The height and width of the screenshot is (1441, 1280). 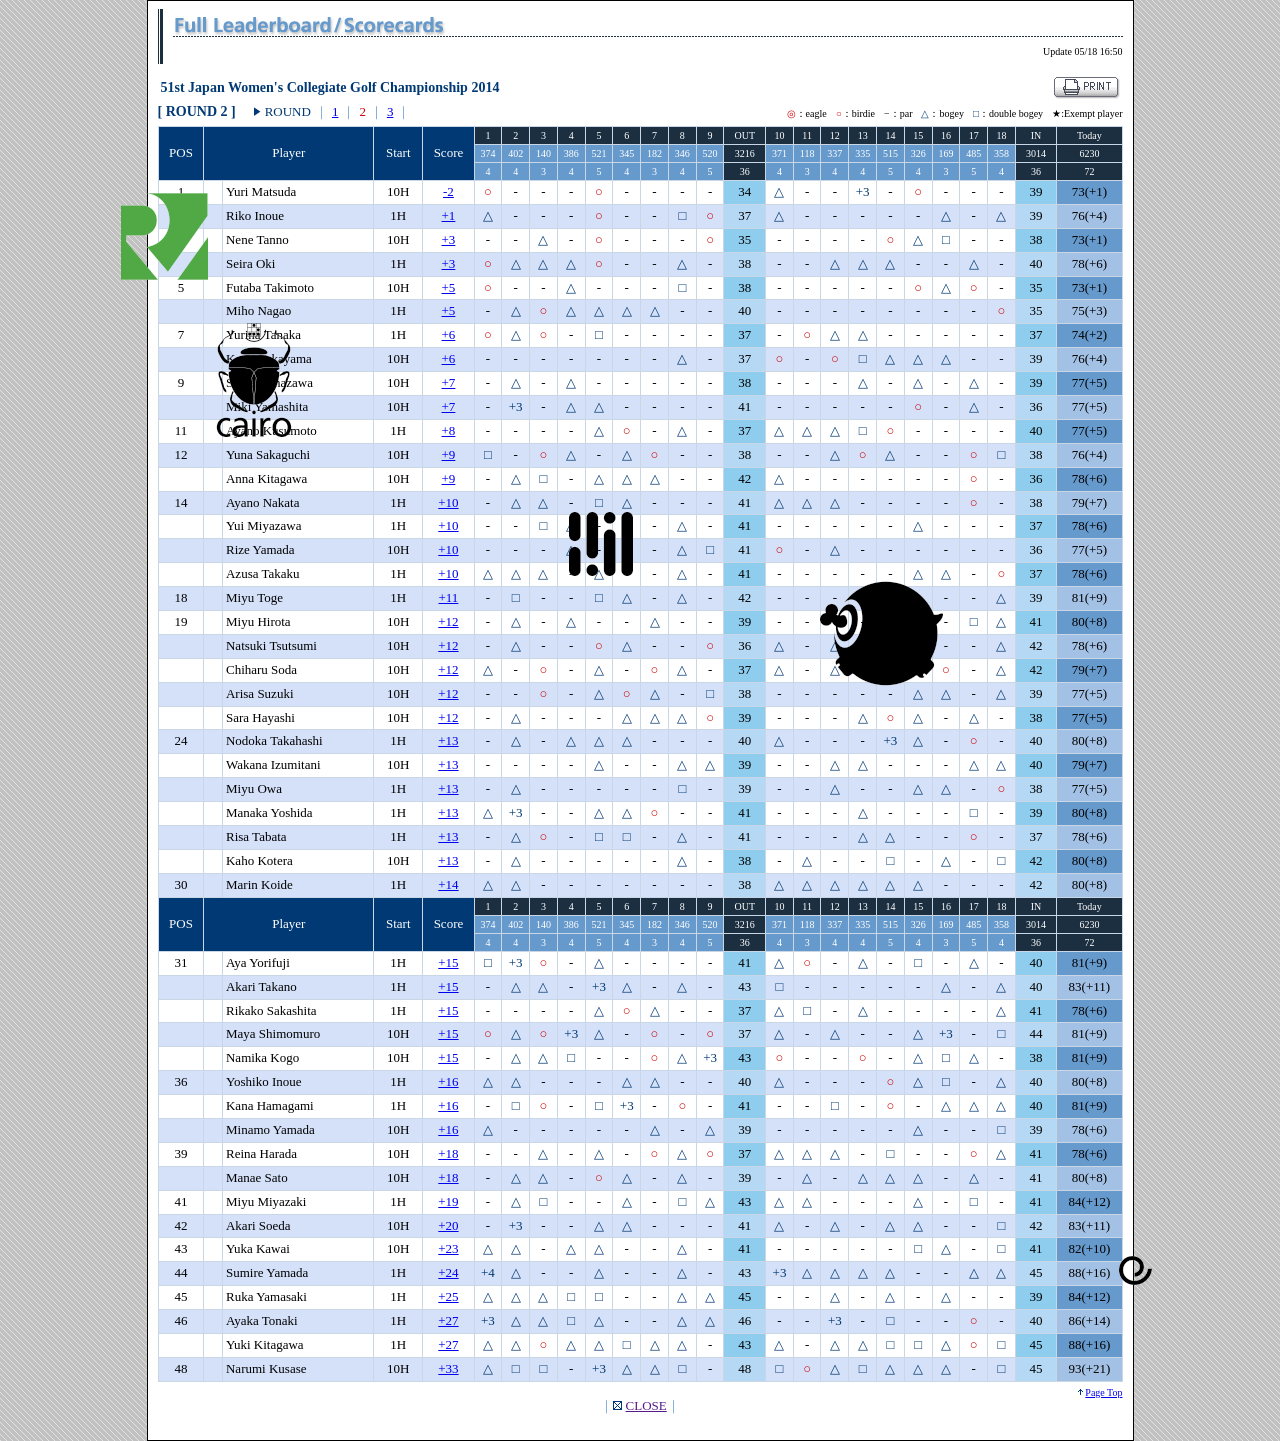 I want to click on Cairo graphics library logo, so click(x=254, y=380).